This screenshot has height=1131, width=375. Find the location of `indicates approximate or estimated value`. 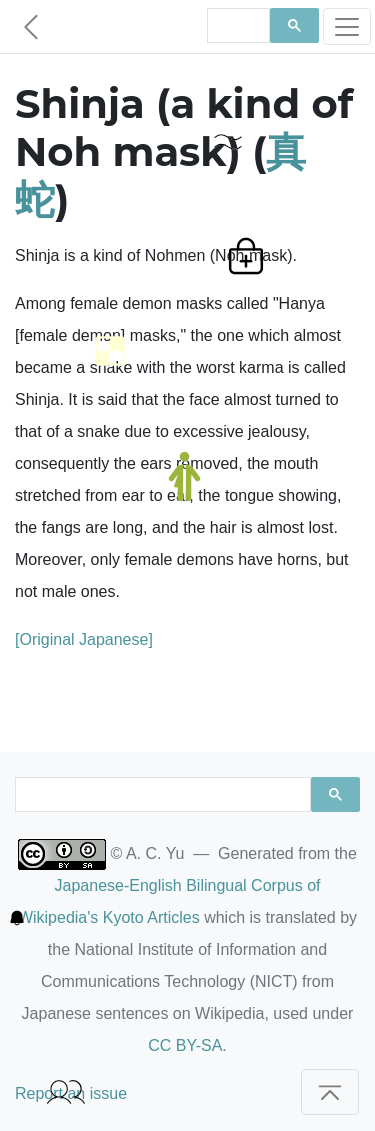

indicates approximate or estimated value is located at coordinates (228, 142).